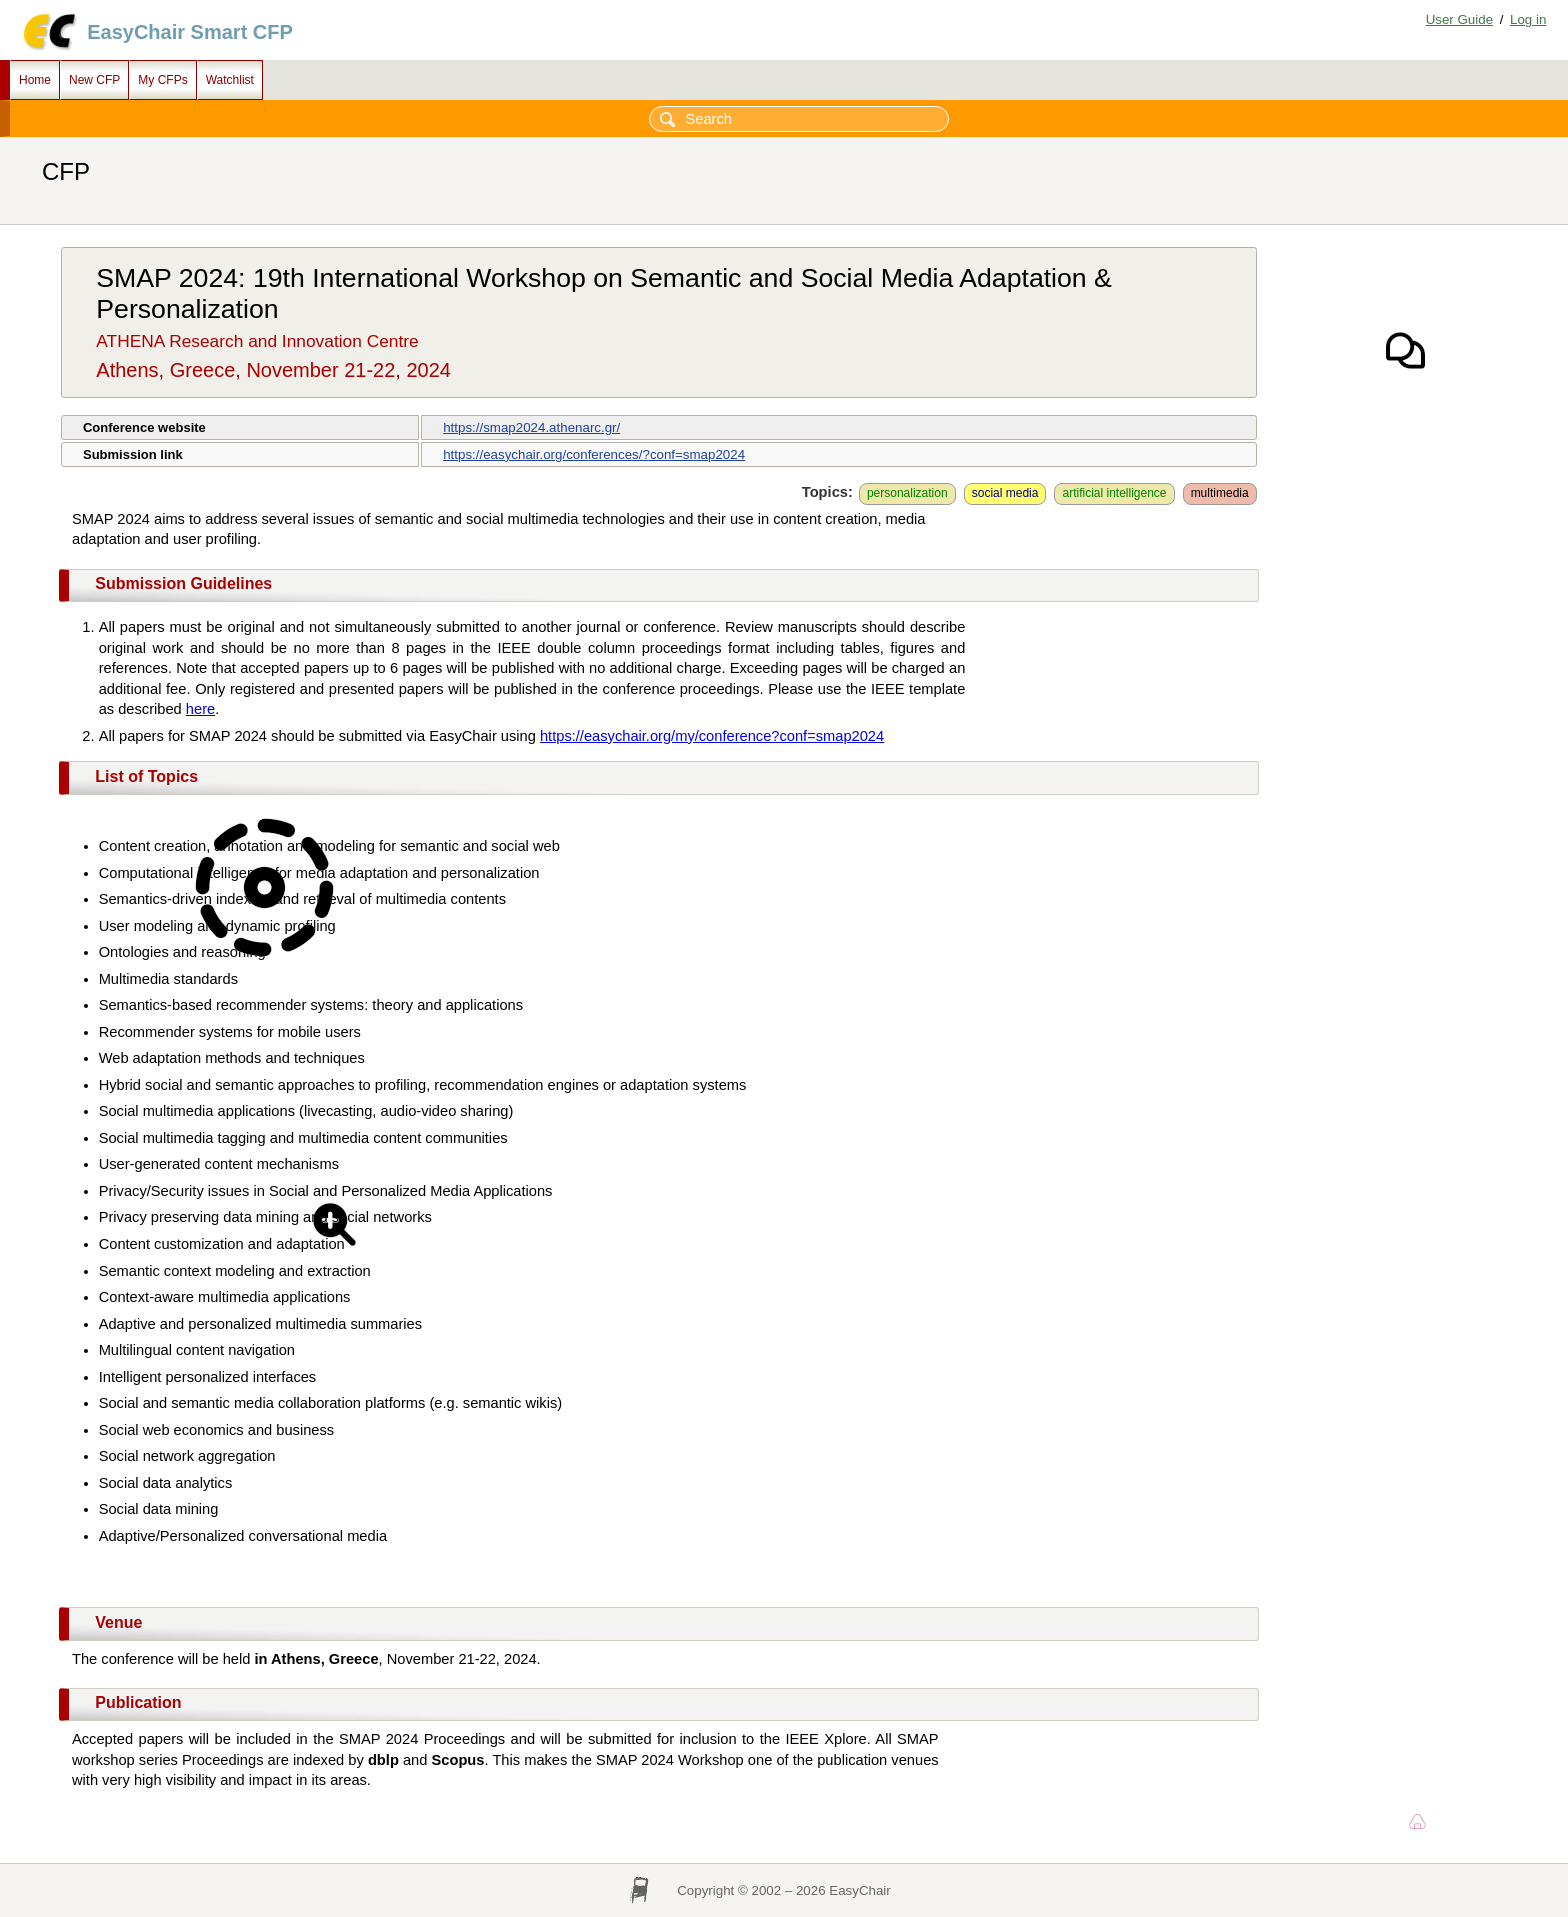 This screenshot has height=1917, width=1568. What do you see at coordinates (1417, 1821) in the screenshot?
I see `browse japanese food options` at bounding box center [1417, 1821].